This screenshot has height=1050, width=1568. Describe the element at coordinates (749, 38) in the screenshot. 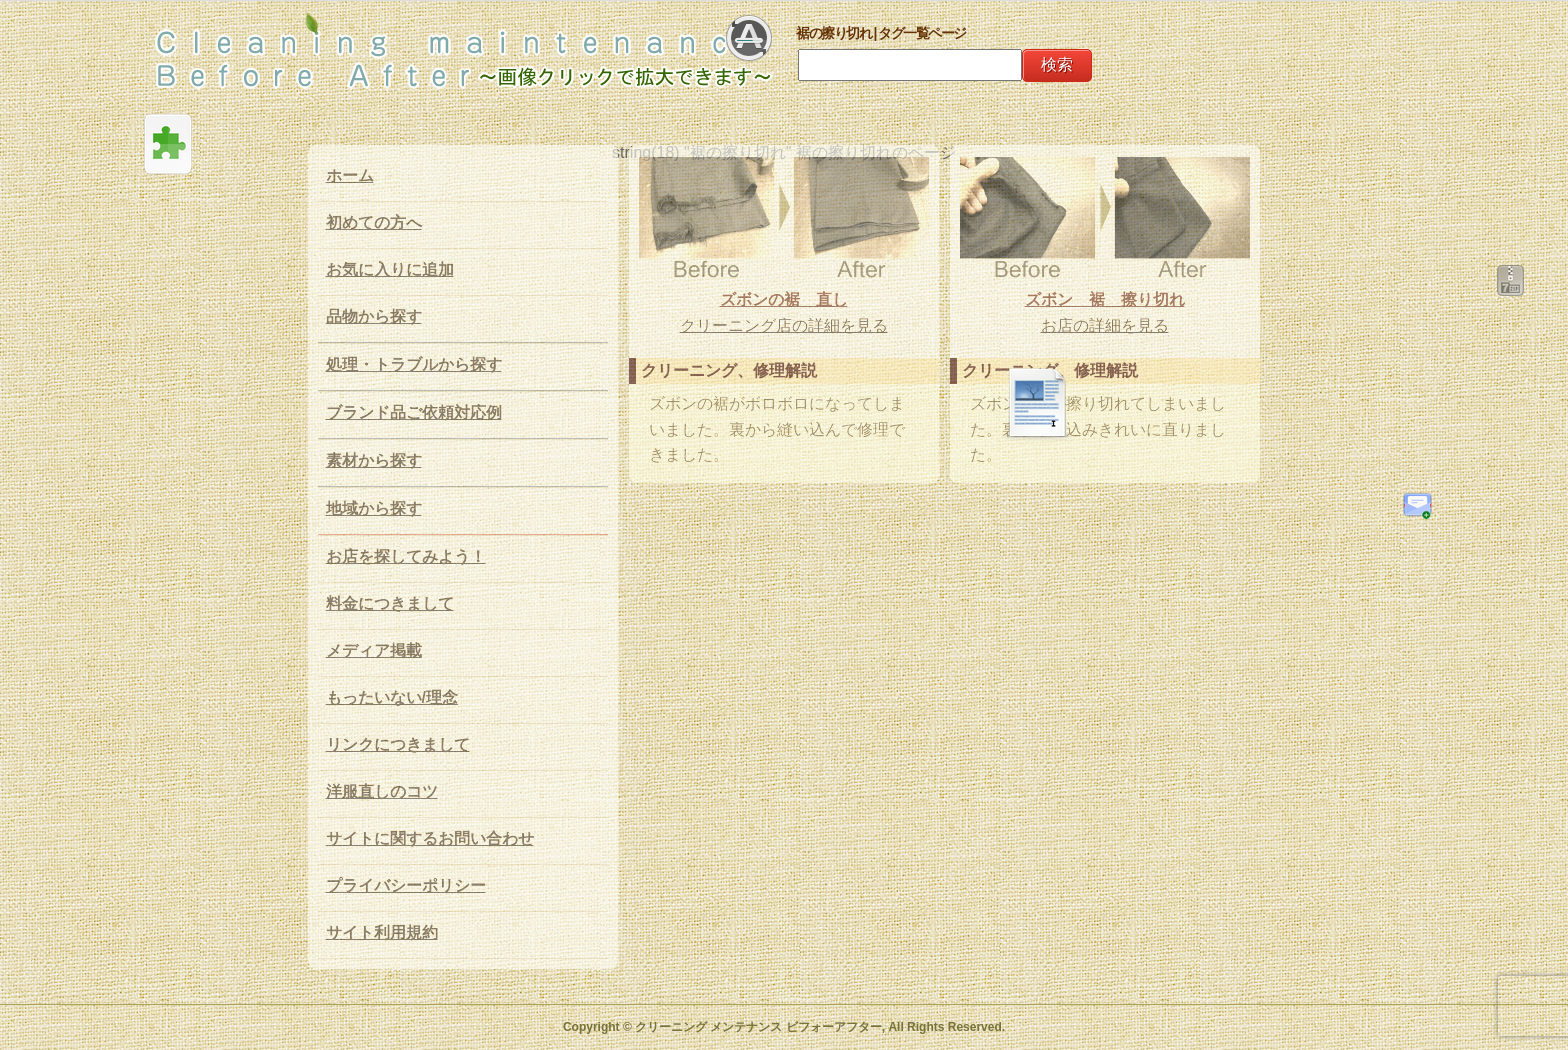

I see `open the software updater application` at that location.